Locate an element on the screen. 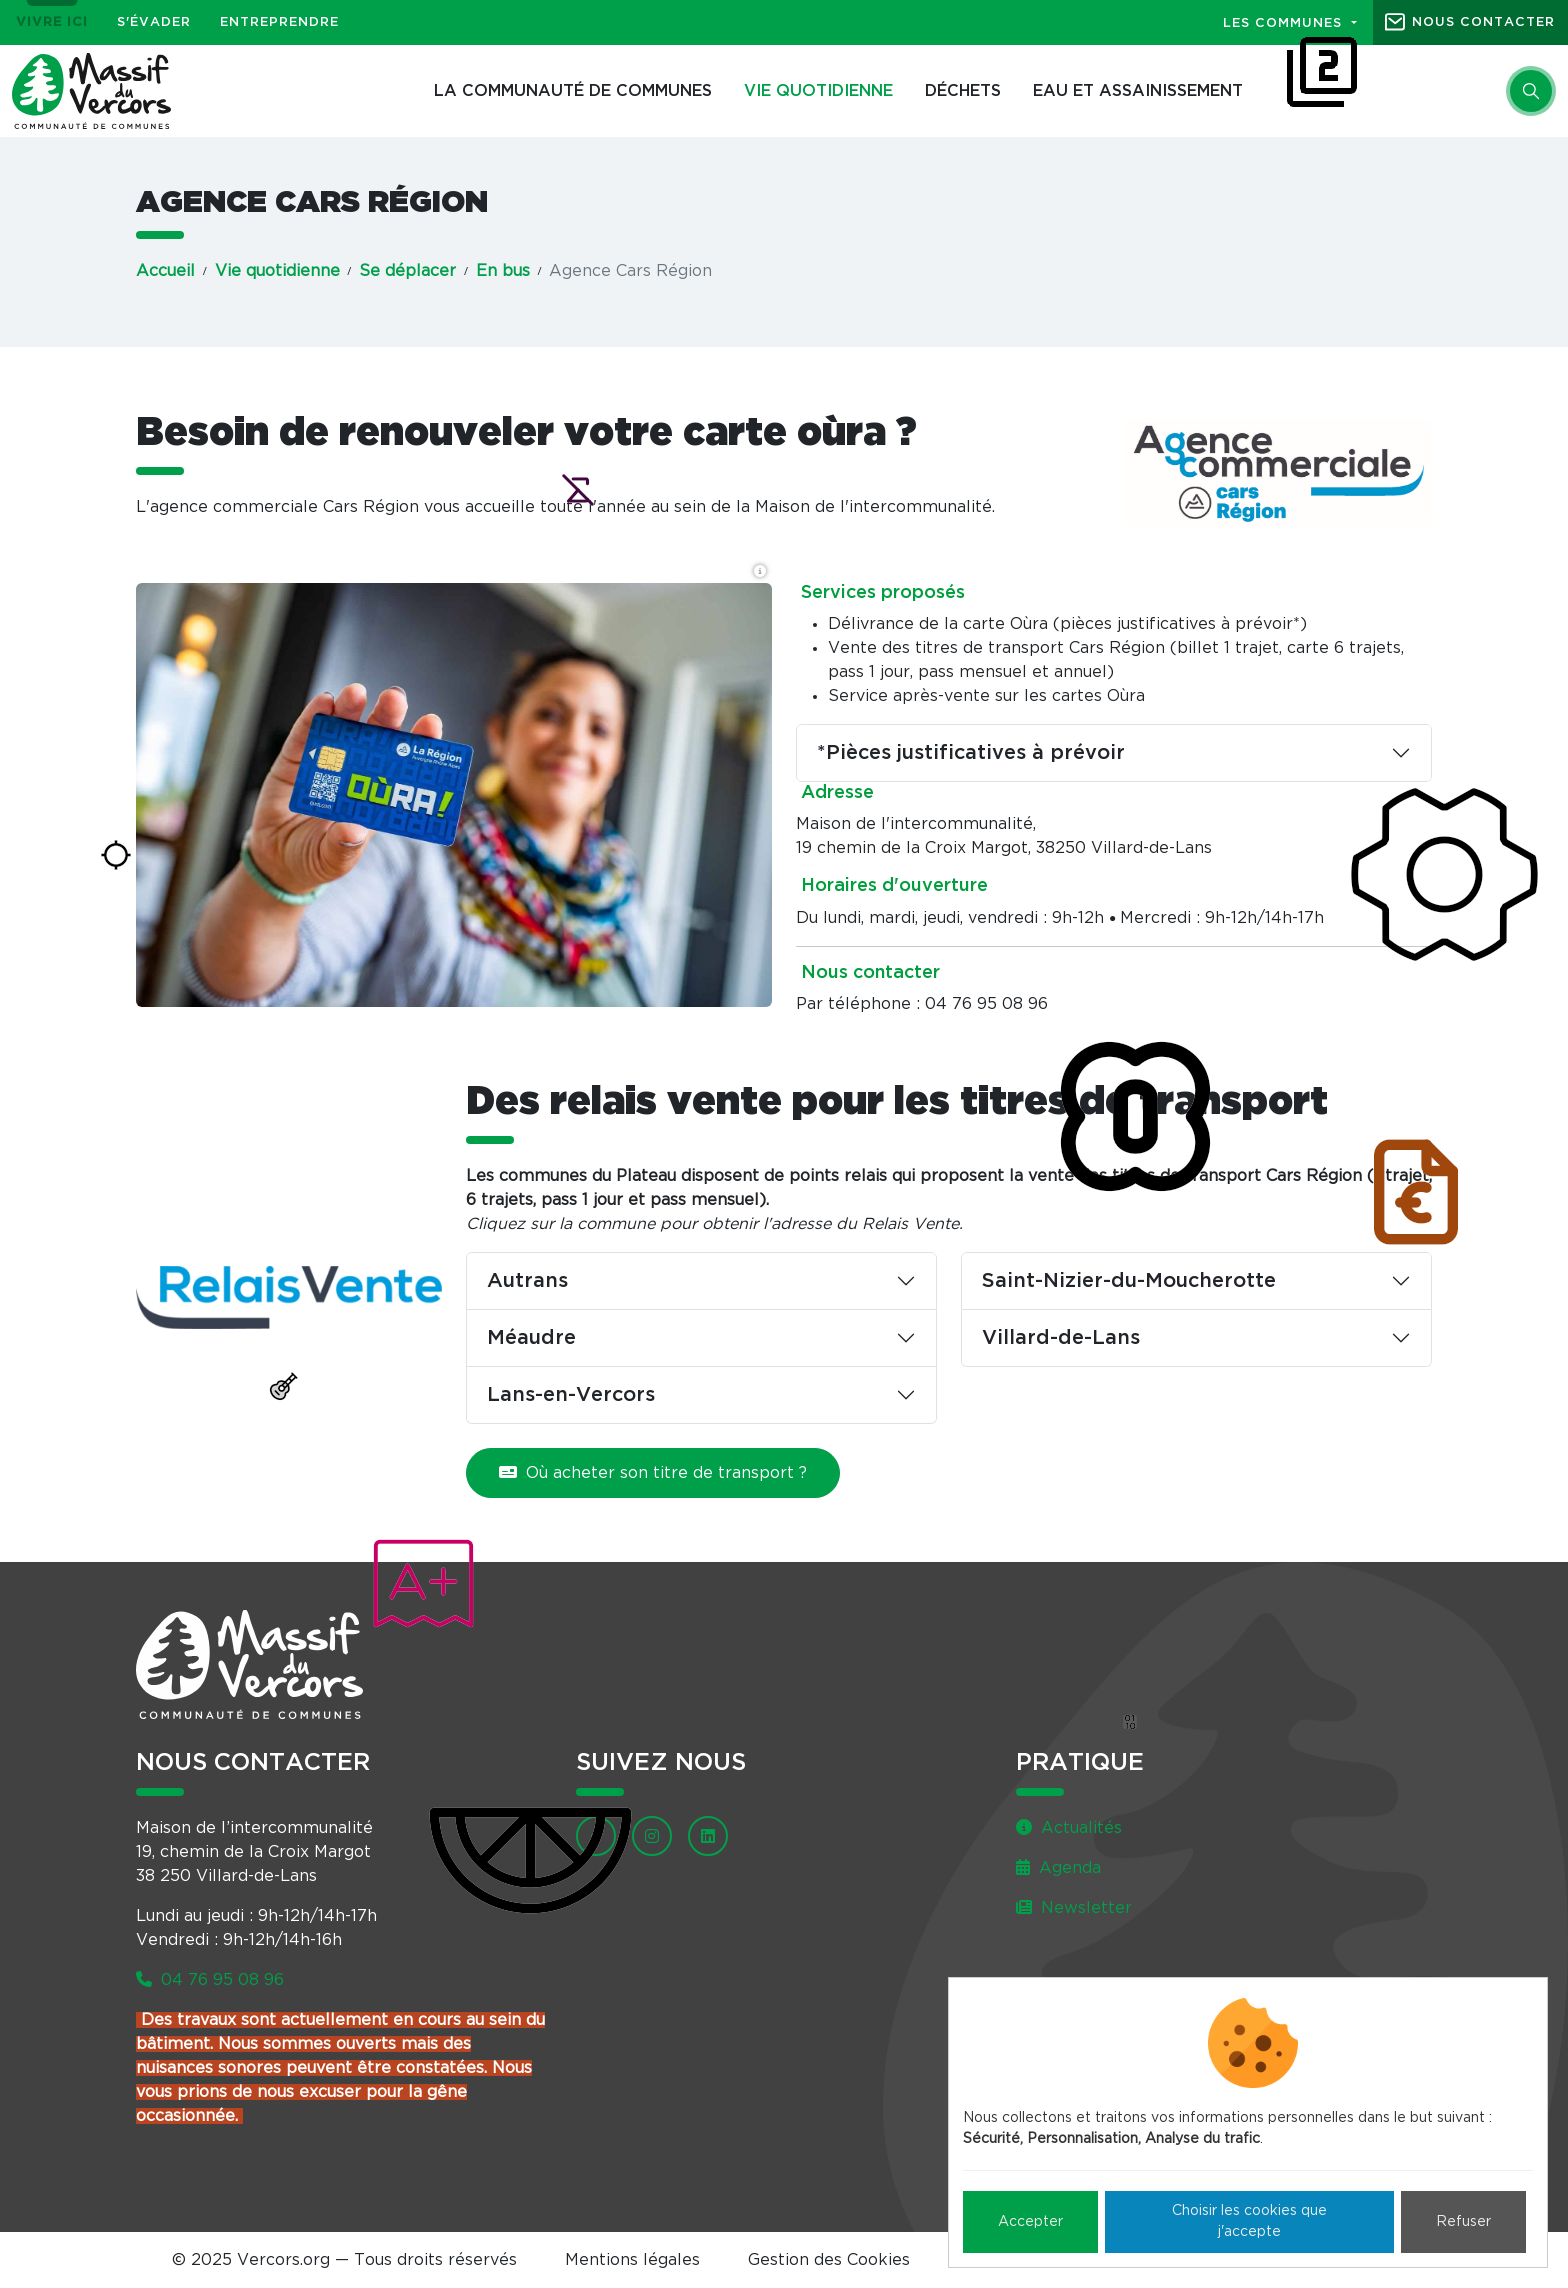  open the Amie calendar app is located at coordinates (1135, 1116).